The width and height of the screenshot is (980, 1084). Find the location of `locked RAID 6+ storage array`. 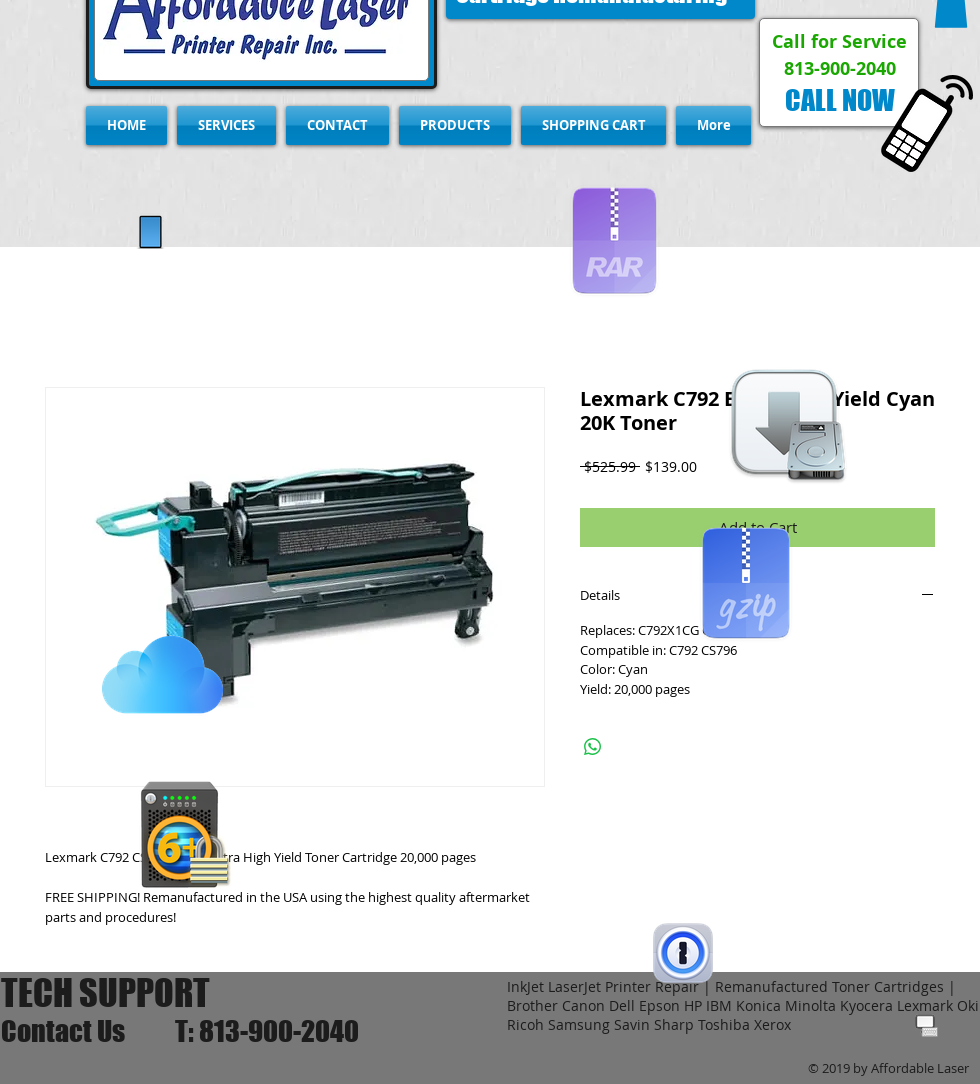

locked RAID 6+ storage array is located at coordinates (179, 834).